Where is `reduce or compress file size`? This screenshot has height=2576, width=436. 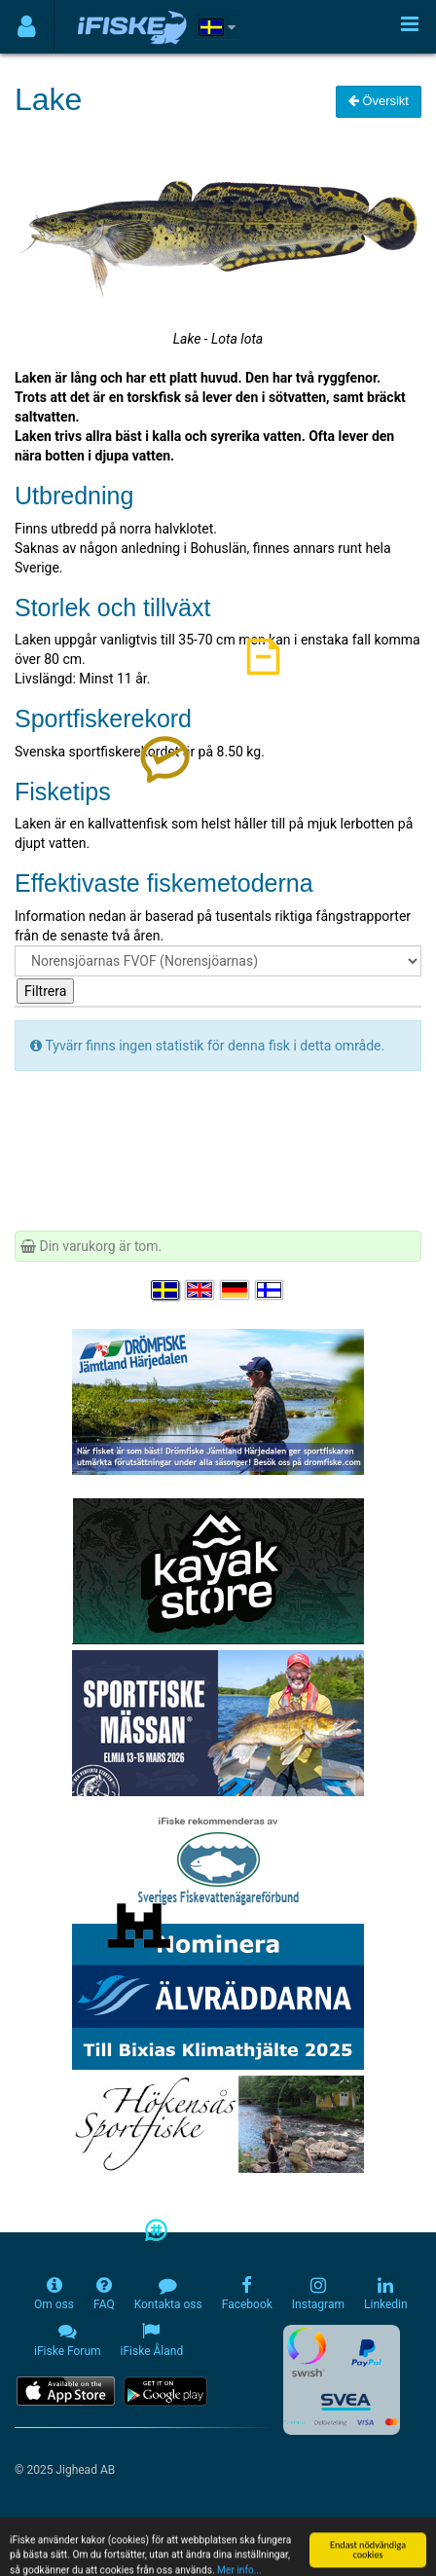
reduce or compress file size is located at coordinates (263, 656).